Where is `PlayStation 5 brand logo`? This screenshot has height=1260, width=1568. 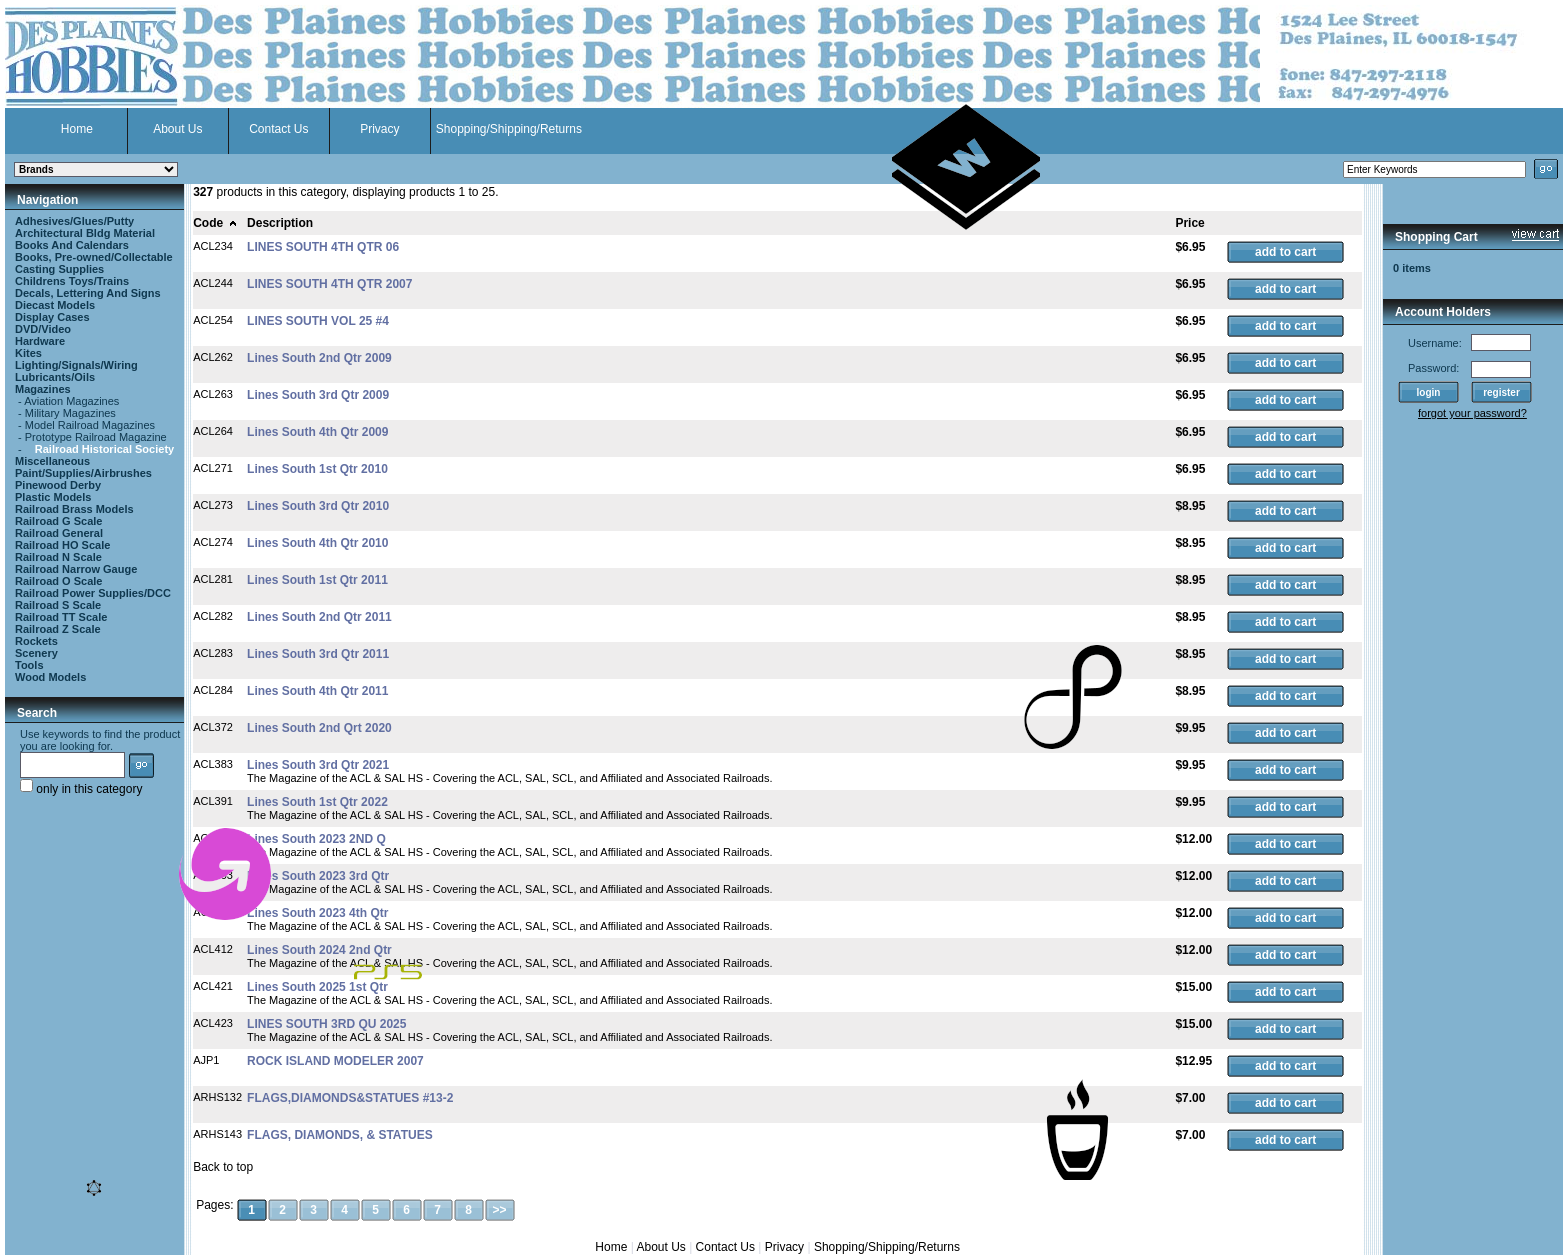 PlayStation 5 brand logo is located at coordinates (388, 972).